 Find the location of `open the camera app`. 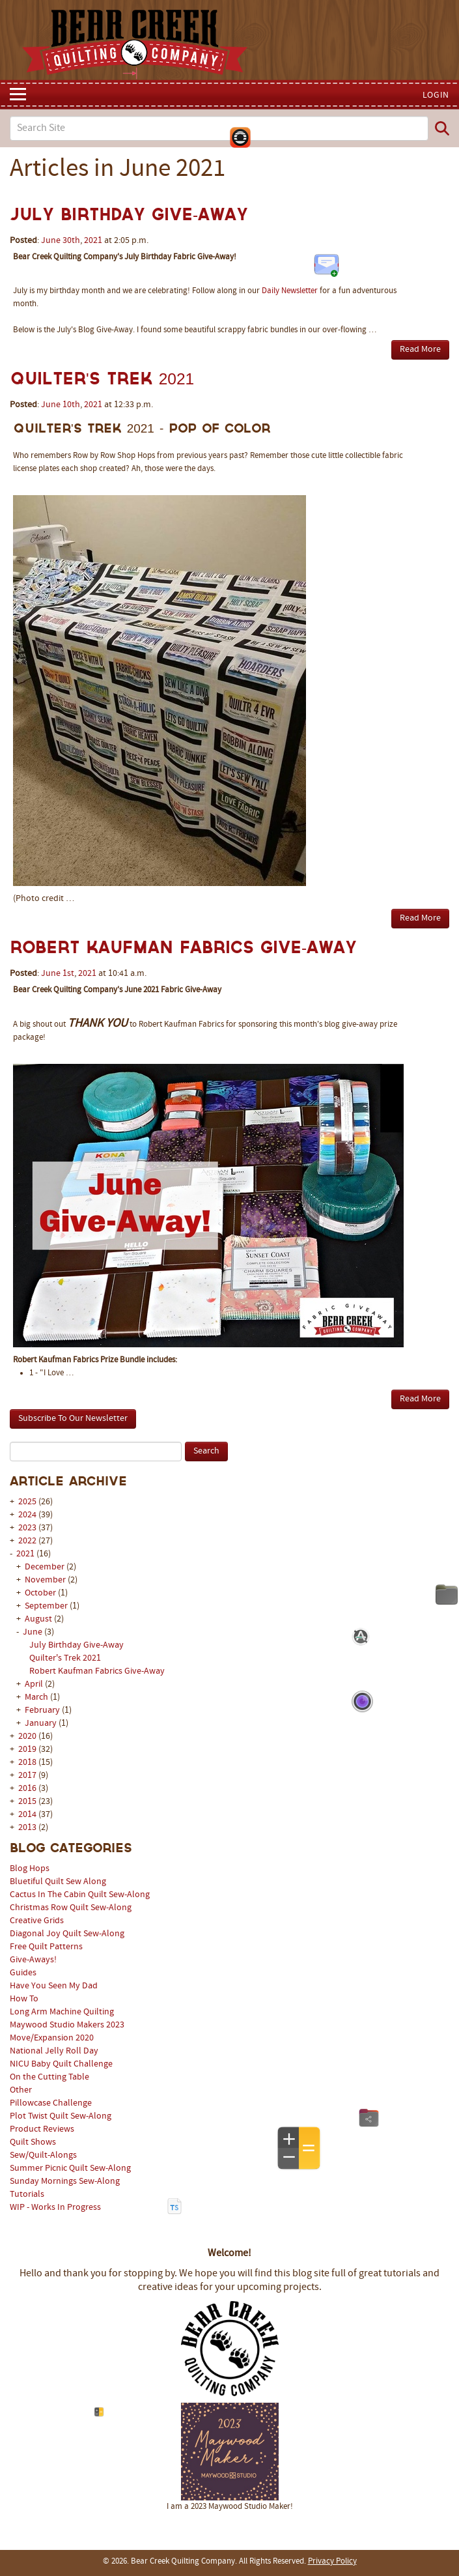

open the camera app is located at coordinates (362, 1701).